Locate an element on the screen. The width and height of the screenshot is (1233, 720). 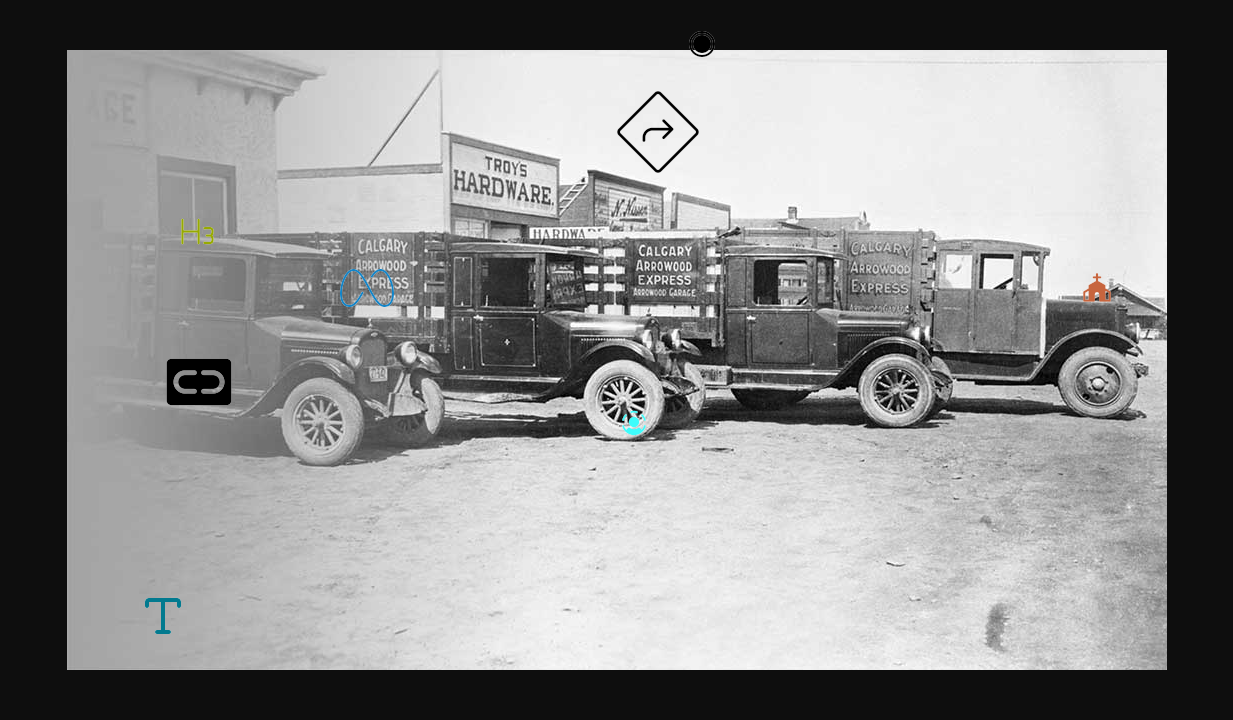
indicates a turn or direction change ahead is located at coordinates (658, 132).